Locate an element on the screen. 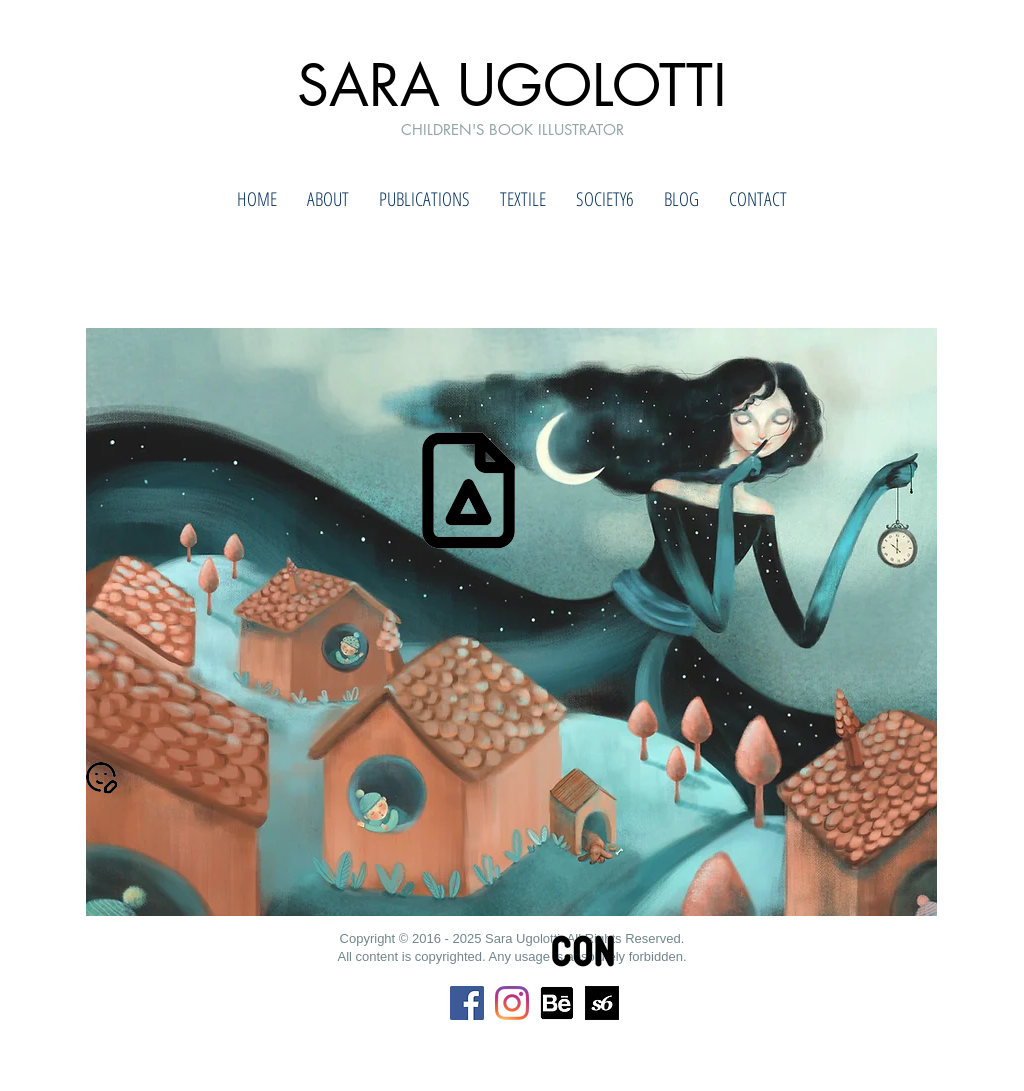 The width and height of the screenshot is (1024, 1091). initiate an HTTP connection request is located at coordinates (583, 951).